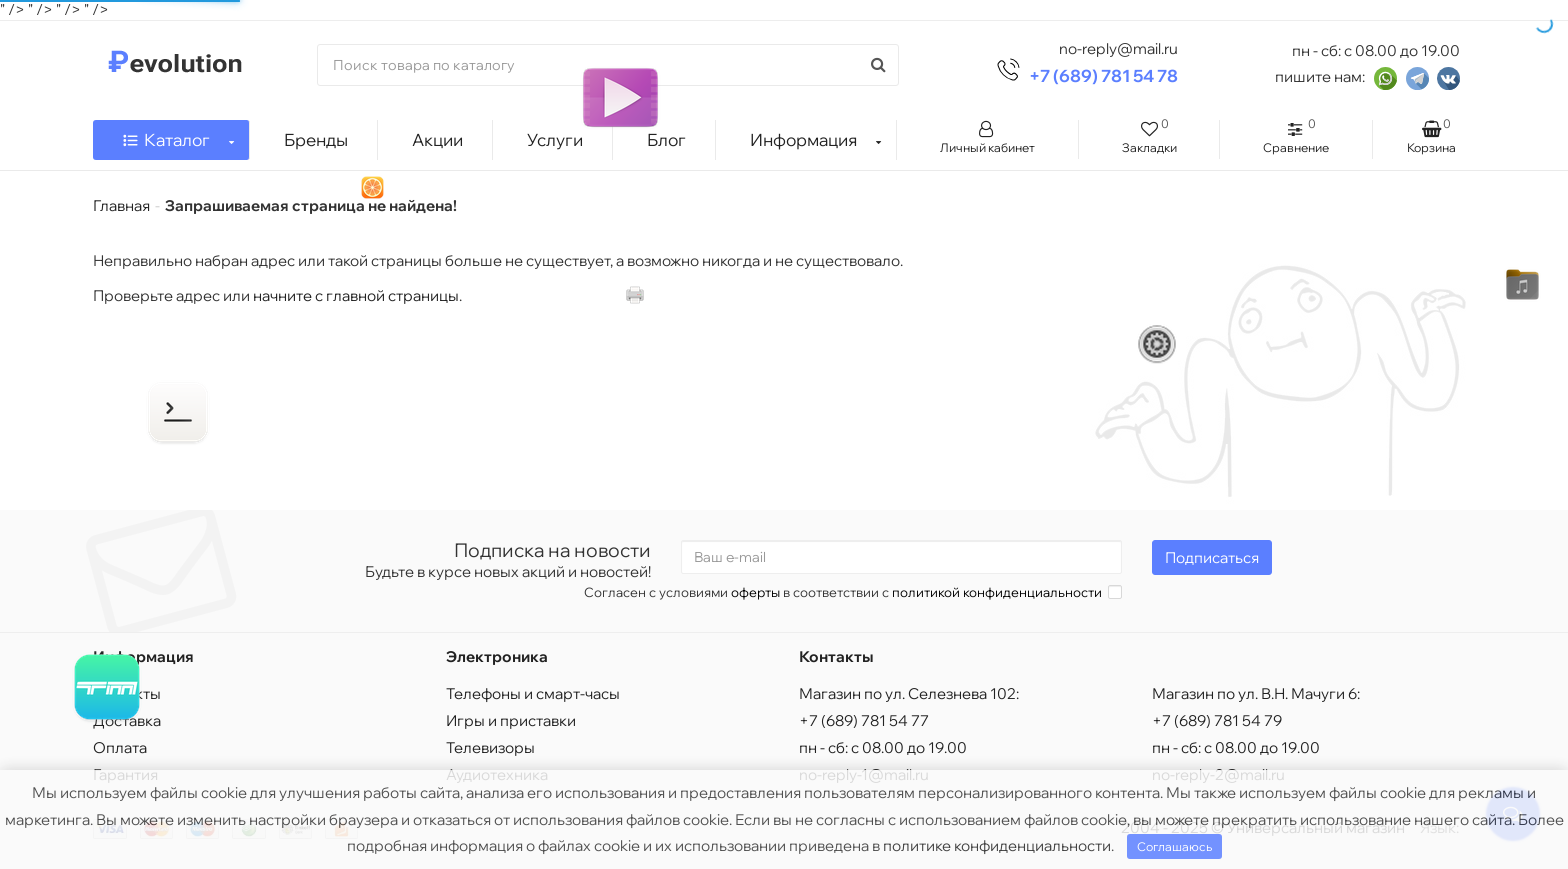 The image size is (1568, 869). I want to click on open clementine music player, so click(372, 187).